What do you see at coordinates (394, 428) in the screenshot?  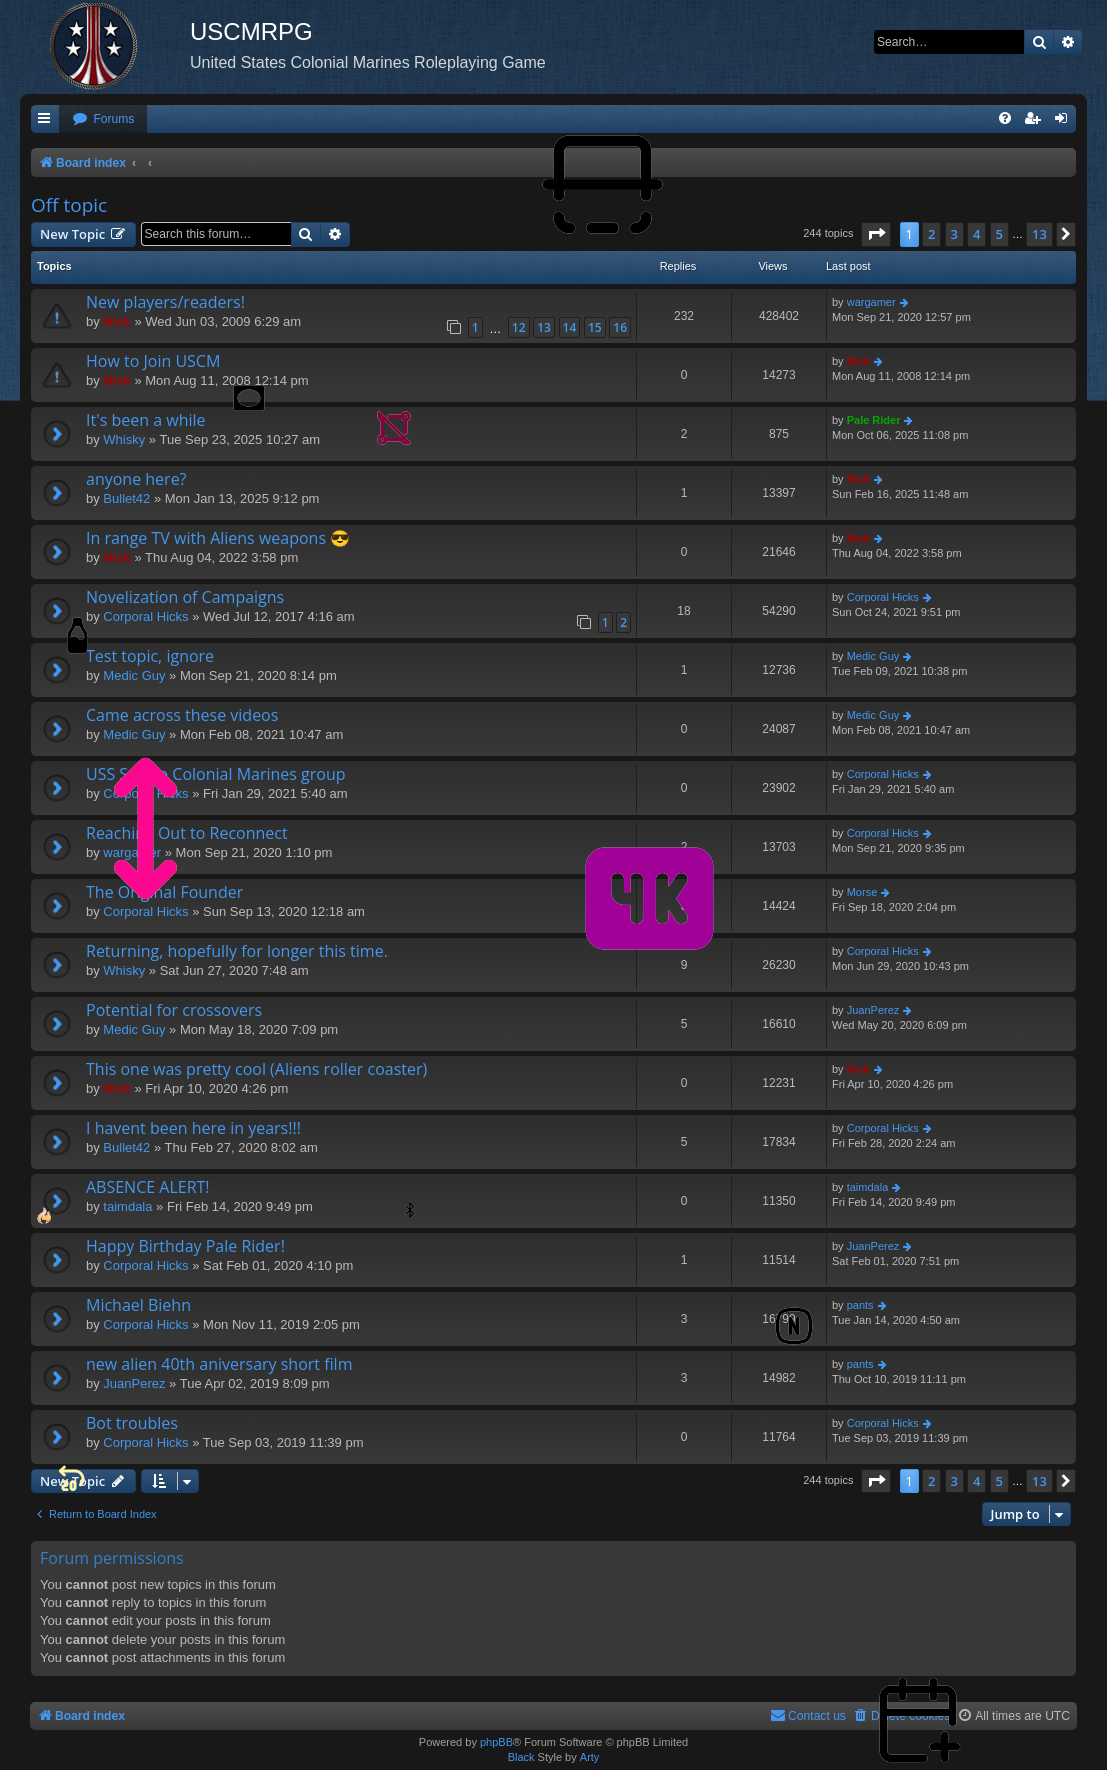 I see `disable shape tools` at bounding box center [394, 428].